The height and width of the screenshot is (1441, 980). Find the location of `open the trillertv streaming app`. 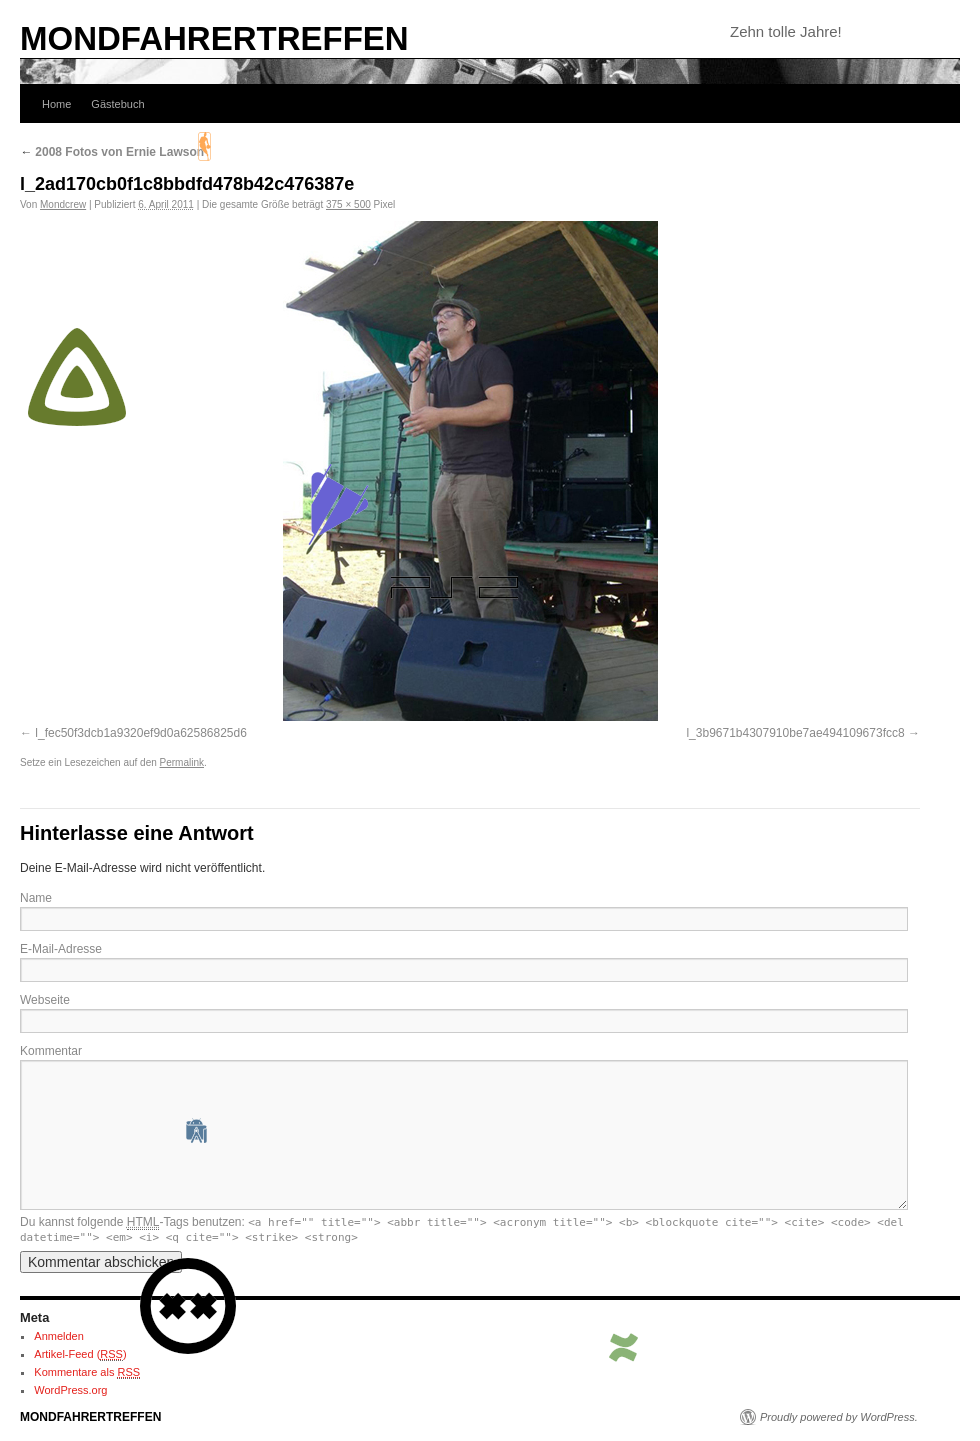

open the trillertv streaming app is located at coordinates (338, 504).